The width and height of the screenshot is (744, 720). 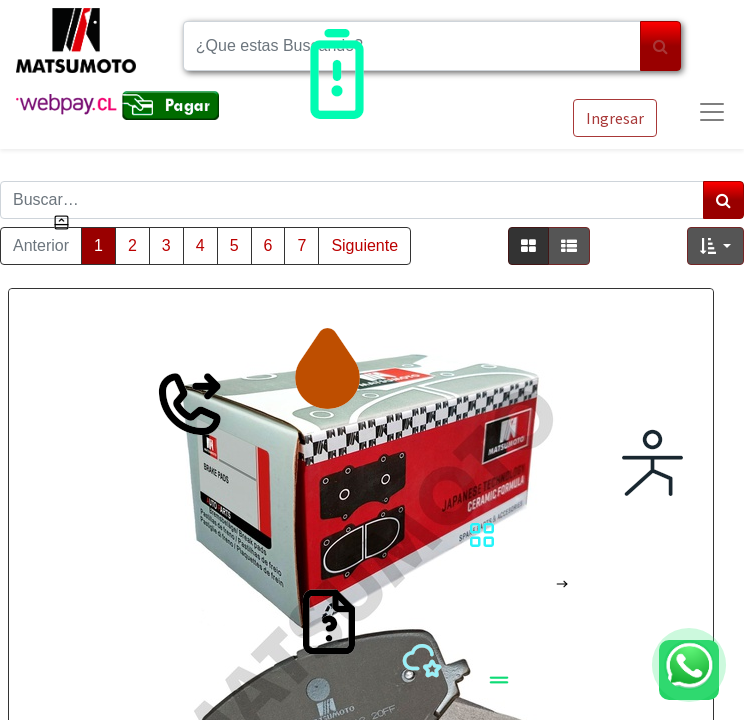 What do you see at coordinates (499, 680) in the screenshot?
I see `indicates equality or balance between values` at bounding box center [499, 680].